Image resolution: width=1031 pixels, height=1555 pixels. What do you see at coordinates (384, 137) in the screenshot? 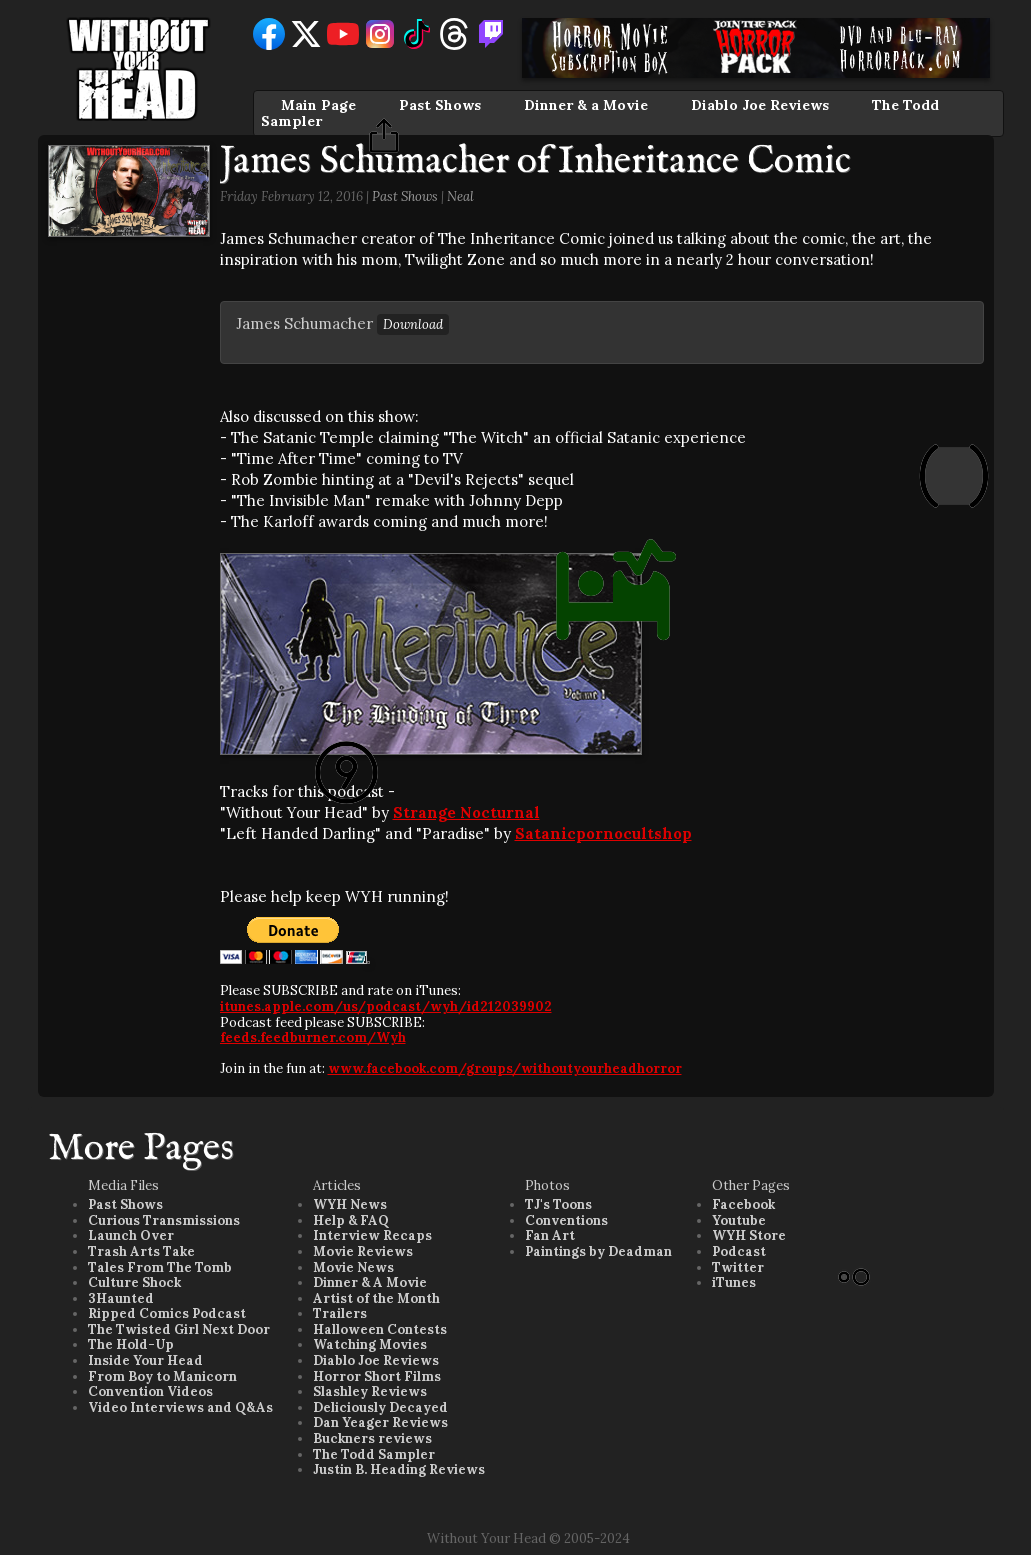
I see `export or share content to another app` at bounding box center [384, 137].